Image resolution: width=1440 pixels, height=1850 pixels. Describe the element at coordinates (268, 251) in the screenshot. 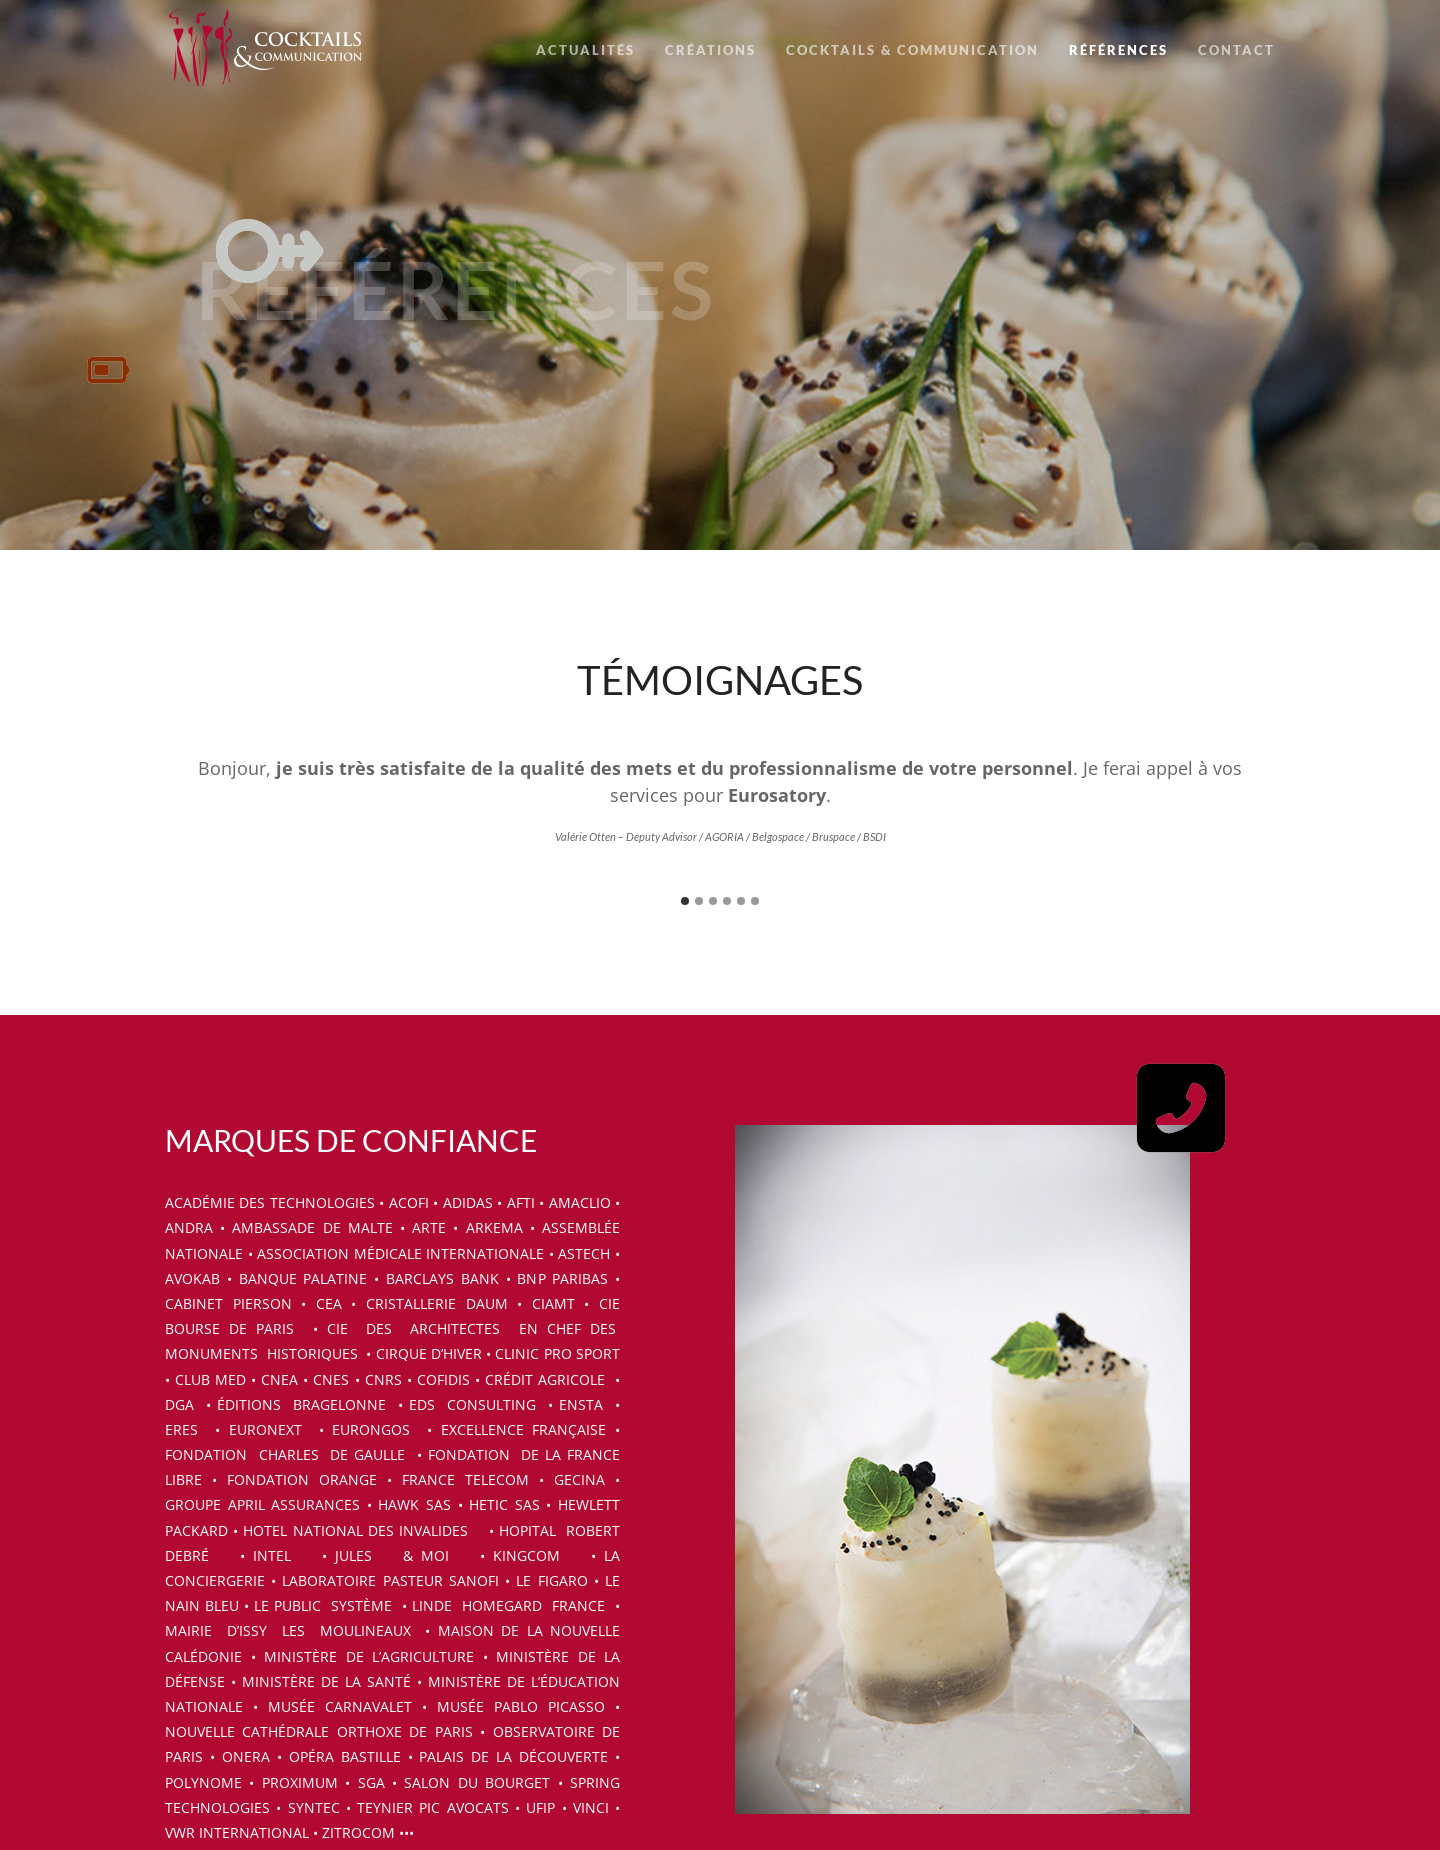

I see `indicates horizontal male gender symbol or masculine orientation` at that location.